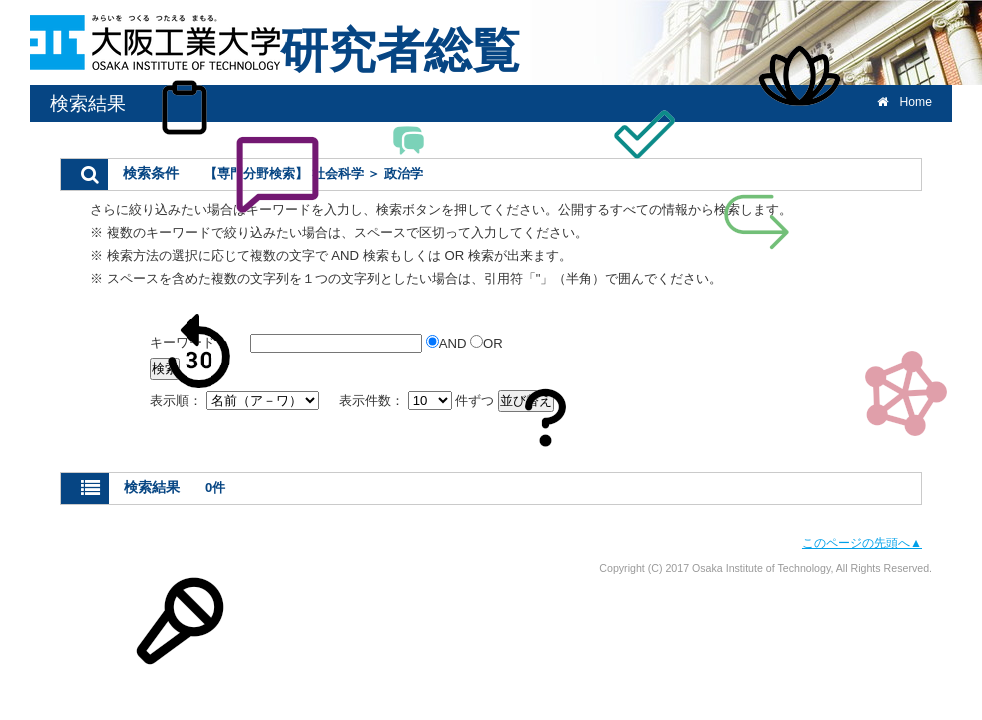 The image size is (982, 720). I want to click on connect to the fediverse network, so click(904, 393).